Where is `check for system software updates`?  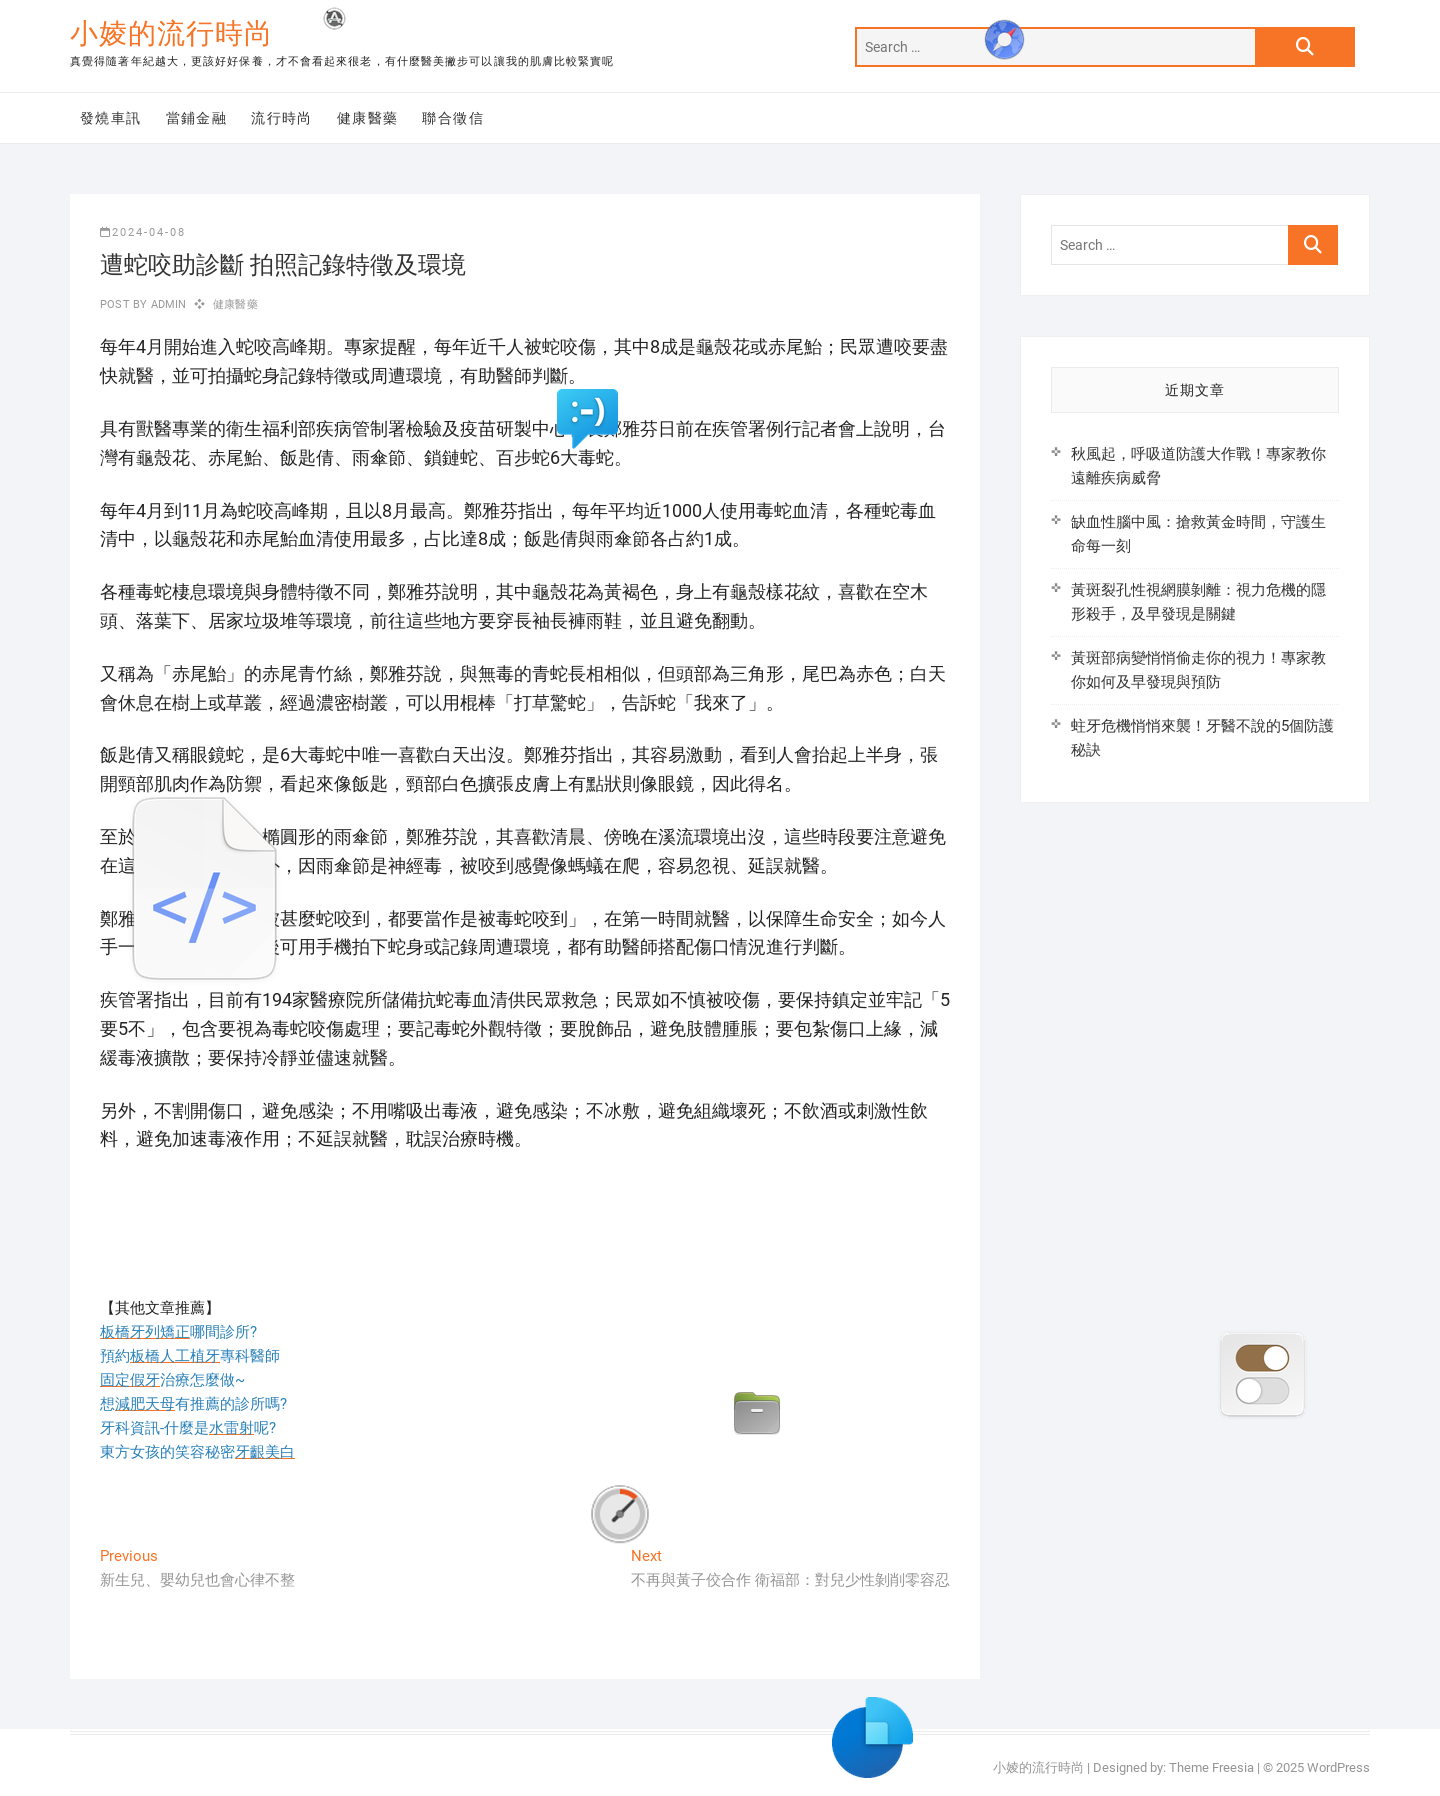
check for system software updates is located at coordinates (334, 18).